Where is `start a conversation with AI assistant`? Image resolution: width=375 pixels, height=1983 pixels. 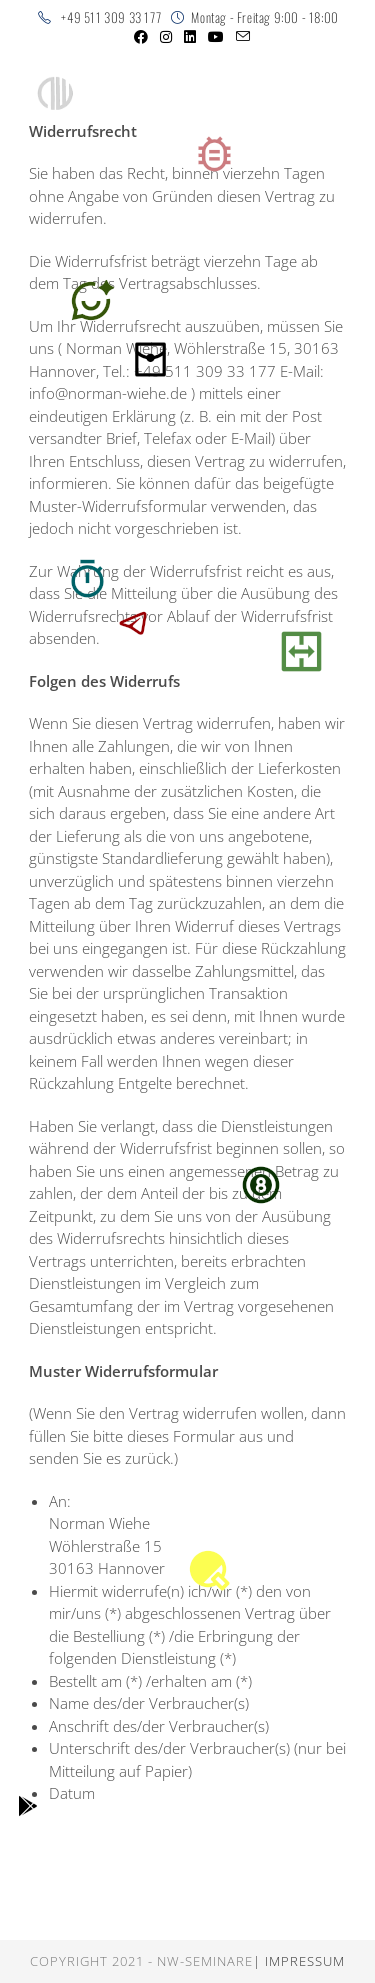
start a conversation with AI assistant is located at coordinates (91, 301).